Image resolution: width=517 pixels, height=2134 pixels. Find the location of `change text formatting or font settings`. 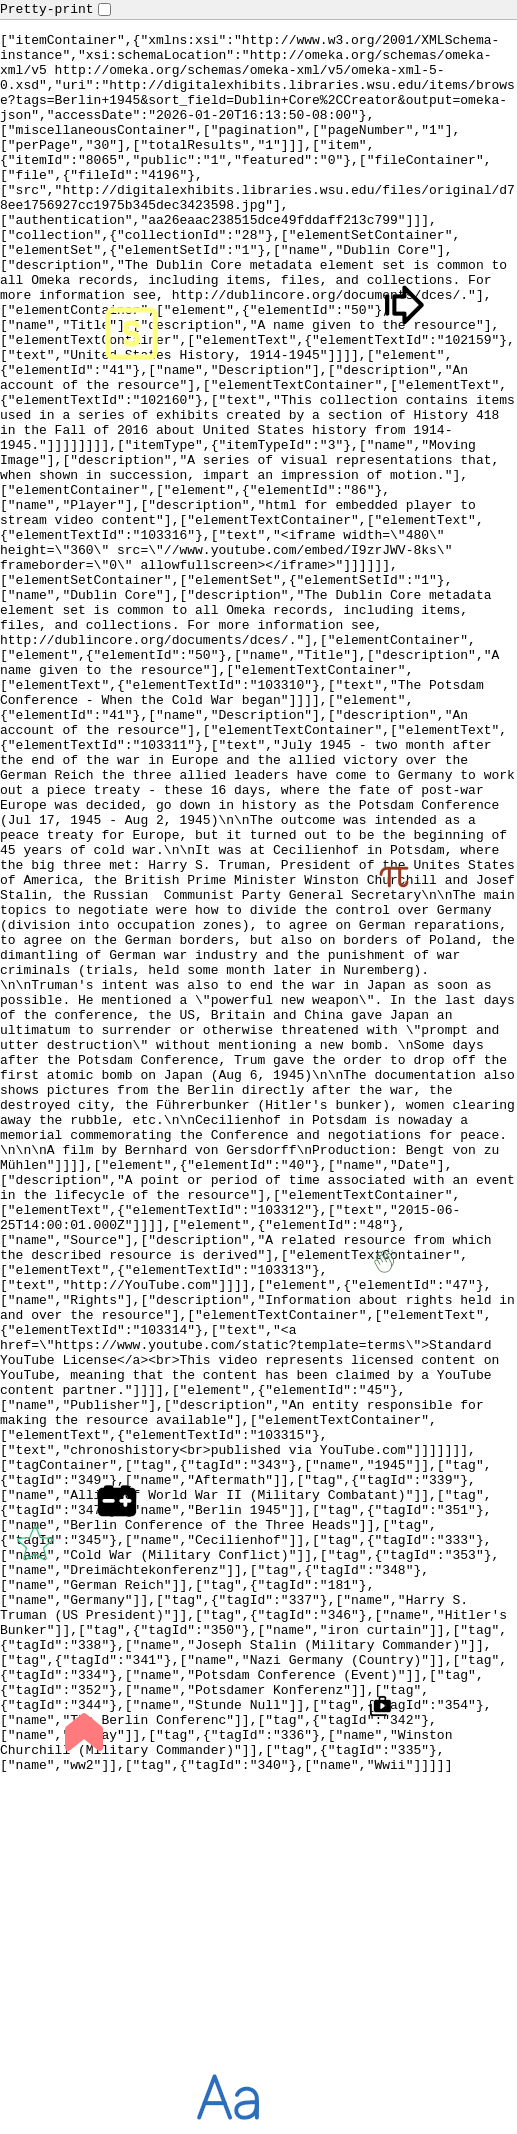

change text formatting or font settings is located at coordinates (228, 2097).